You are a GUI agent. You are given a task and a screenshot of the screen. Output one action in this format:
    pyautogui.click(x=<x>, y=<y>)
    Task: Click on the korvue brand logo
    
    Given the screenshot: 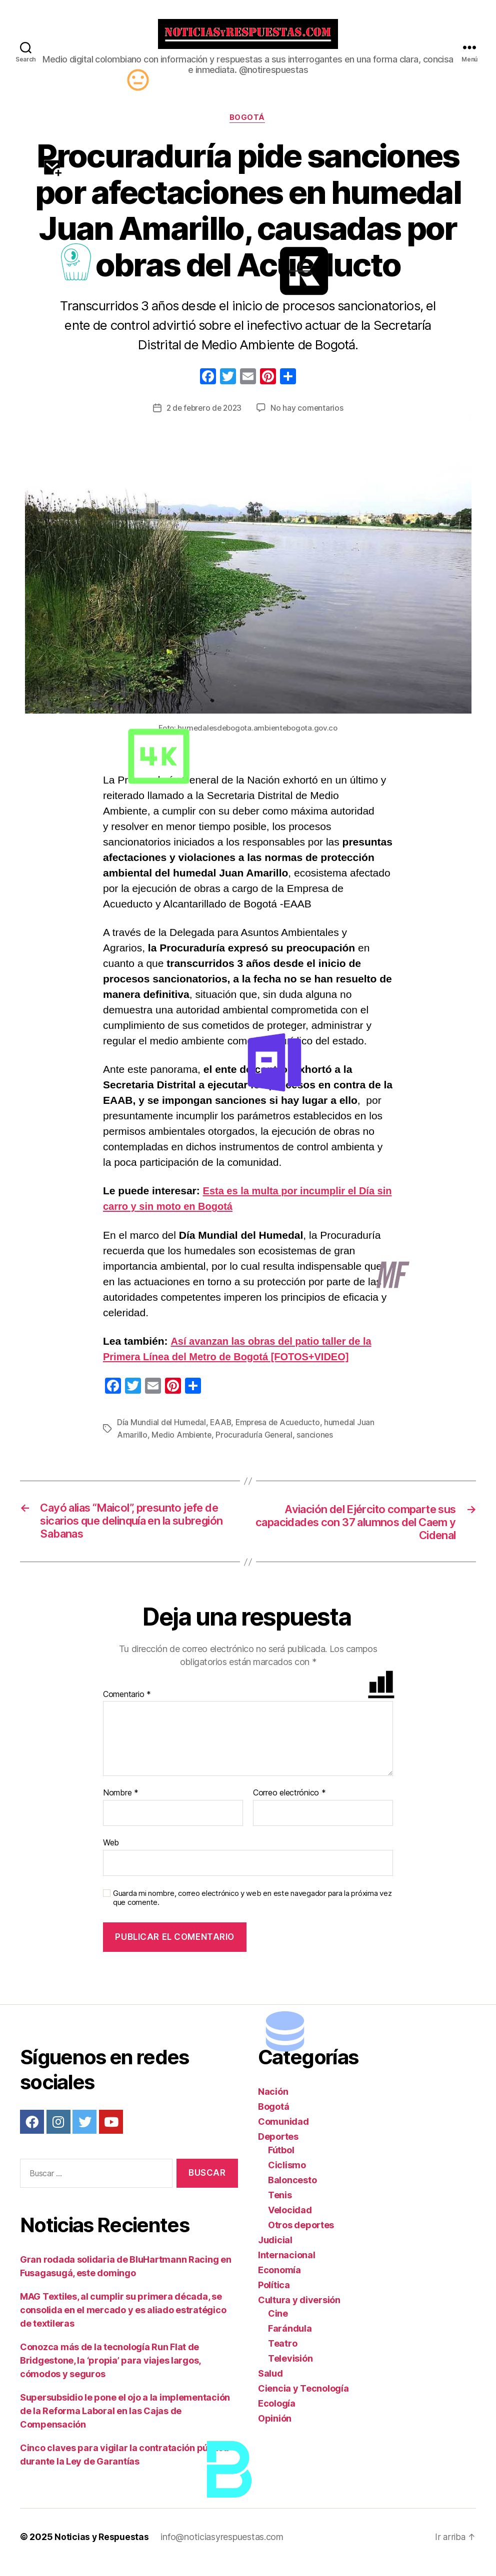 What is the action you would take?
    pyautogui.click(x=304, y=271)
    